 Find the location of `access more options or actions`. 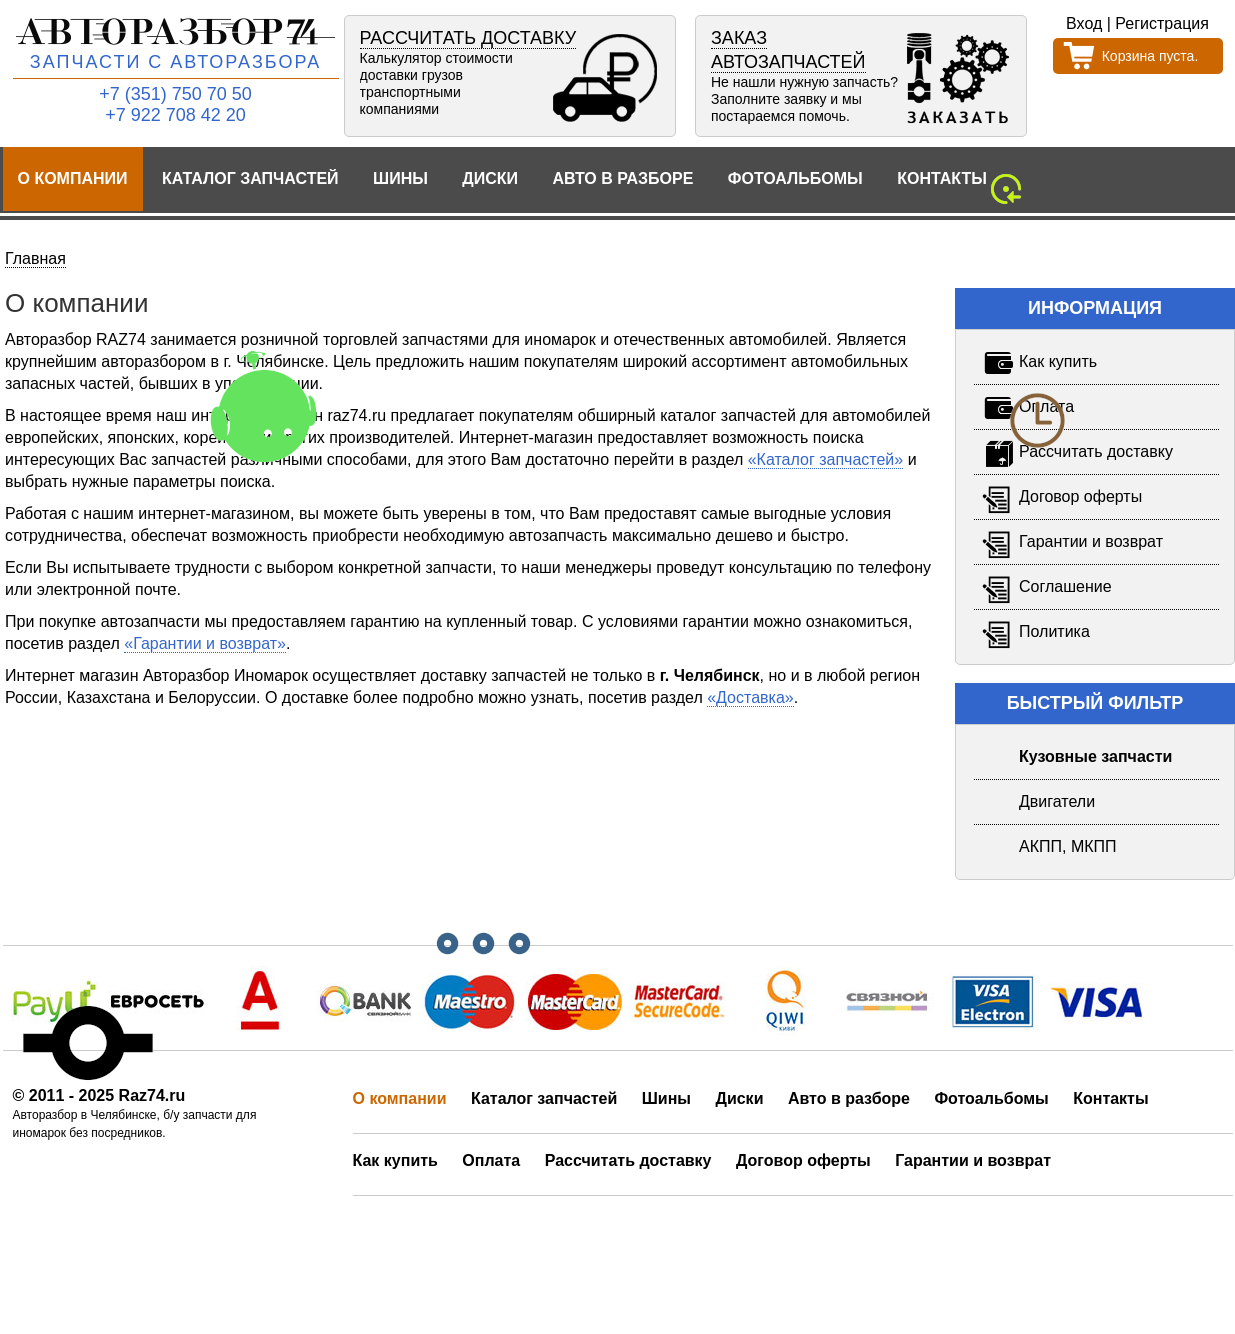

access more options or actions is located at coordinates (483, 943).